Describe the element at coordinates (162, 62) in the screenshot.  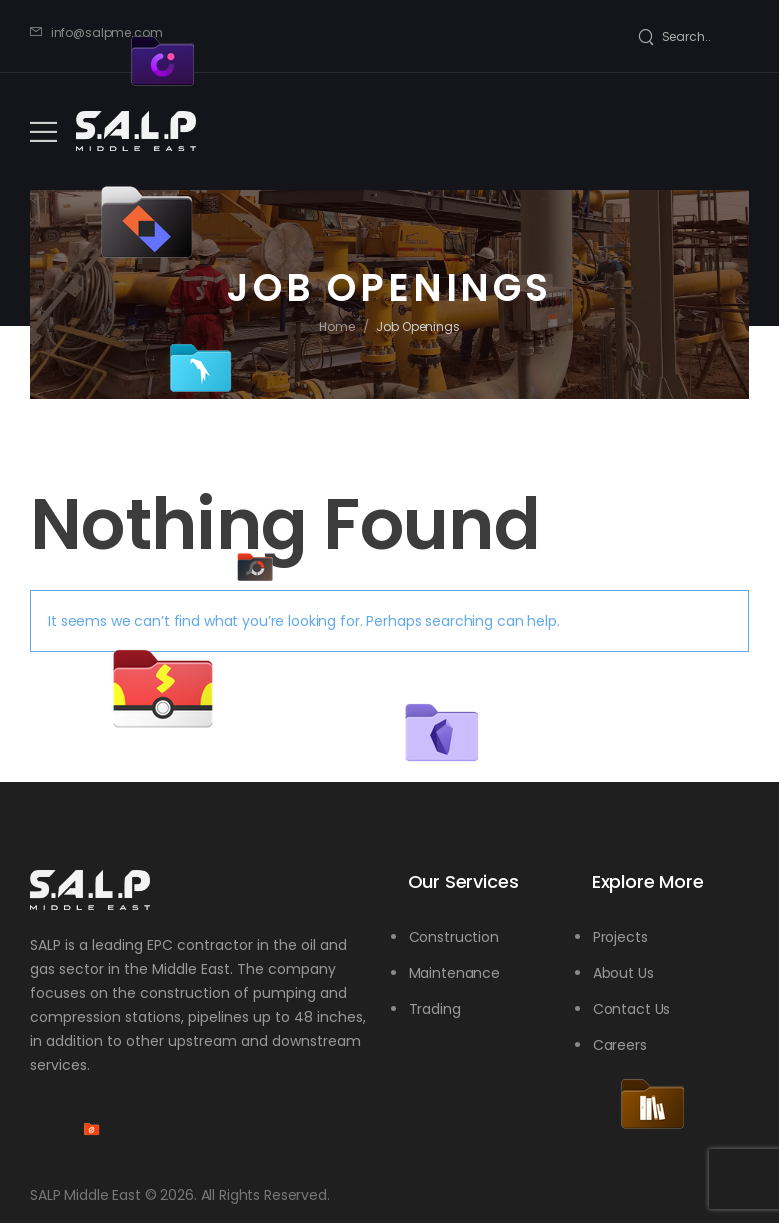
I see `open wondershare democreator project folder` at that location.